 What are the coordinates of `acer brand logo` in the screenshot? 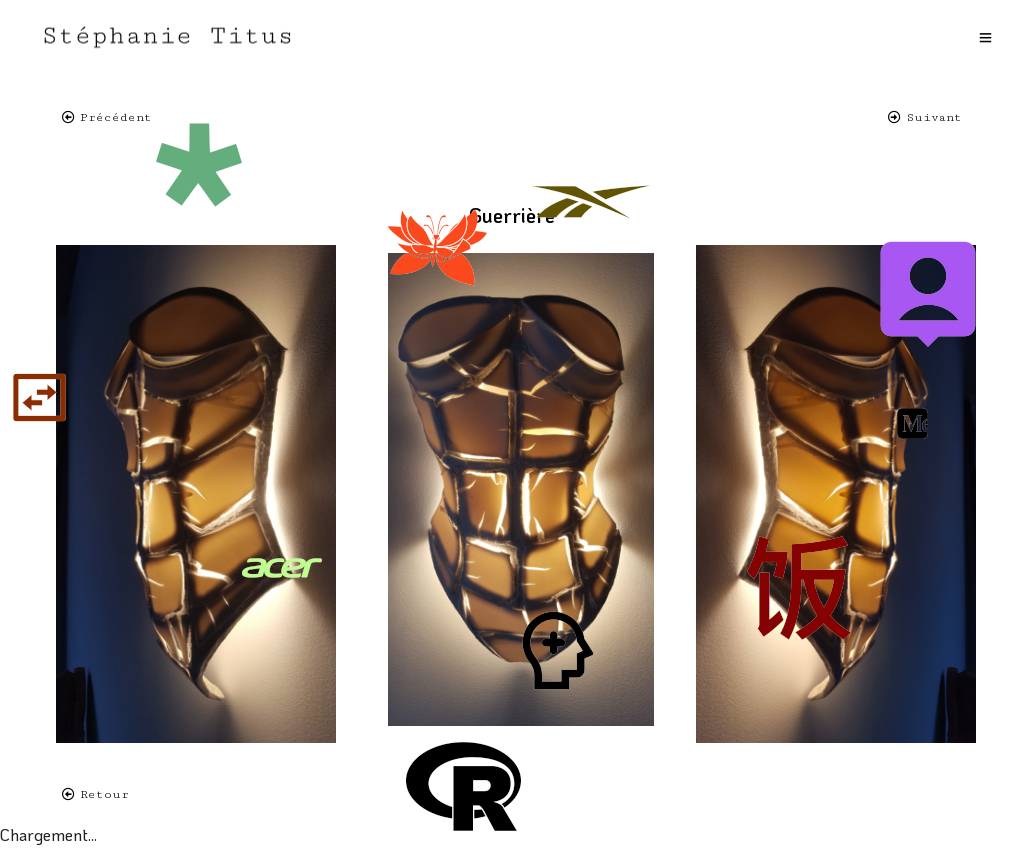 It's located at (282, 568).